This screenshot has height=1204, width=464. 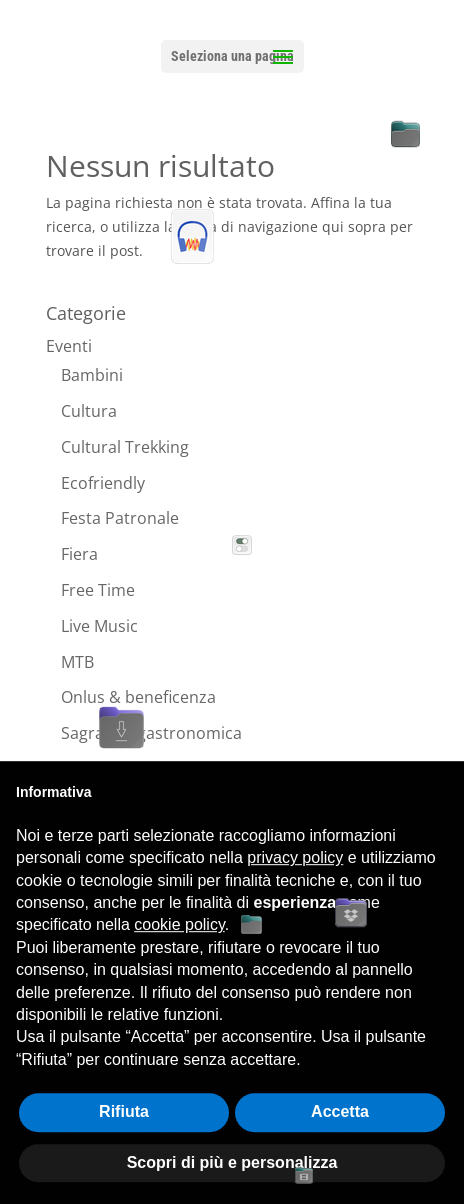 I want to click on audacity audio project file, so click(x=192, y=236).